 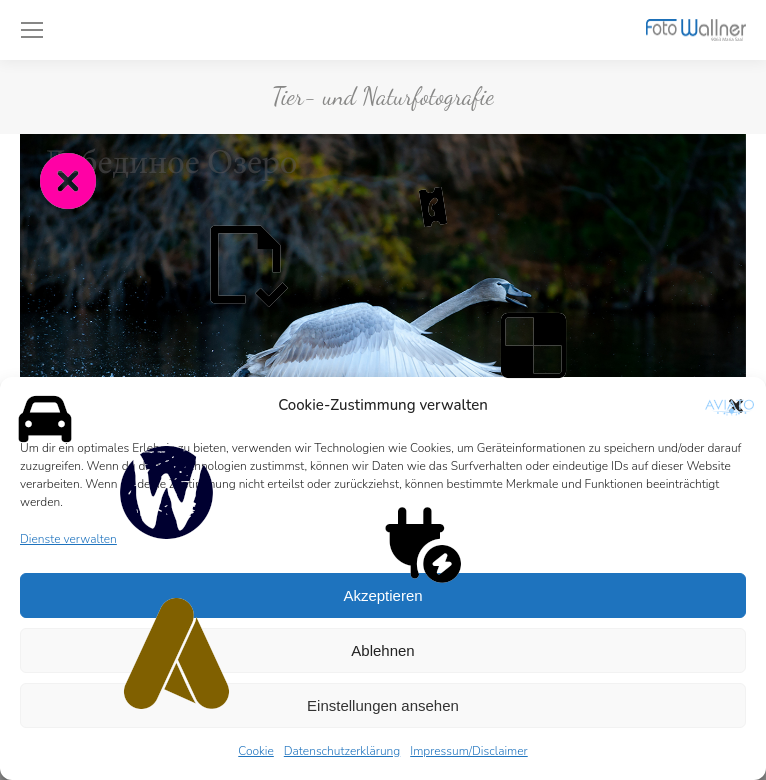 What do you see at coordinates (533, 345) in the screenshot?
I see `delicious social bookmarking service logo` at bounding box center [533, 345].